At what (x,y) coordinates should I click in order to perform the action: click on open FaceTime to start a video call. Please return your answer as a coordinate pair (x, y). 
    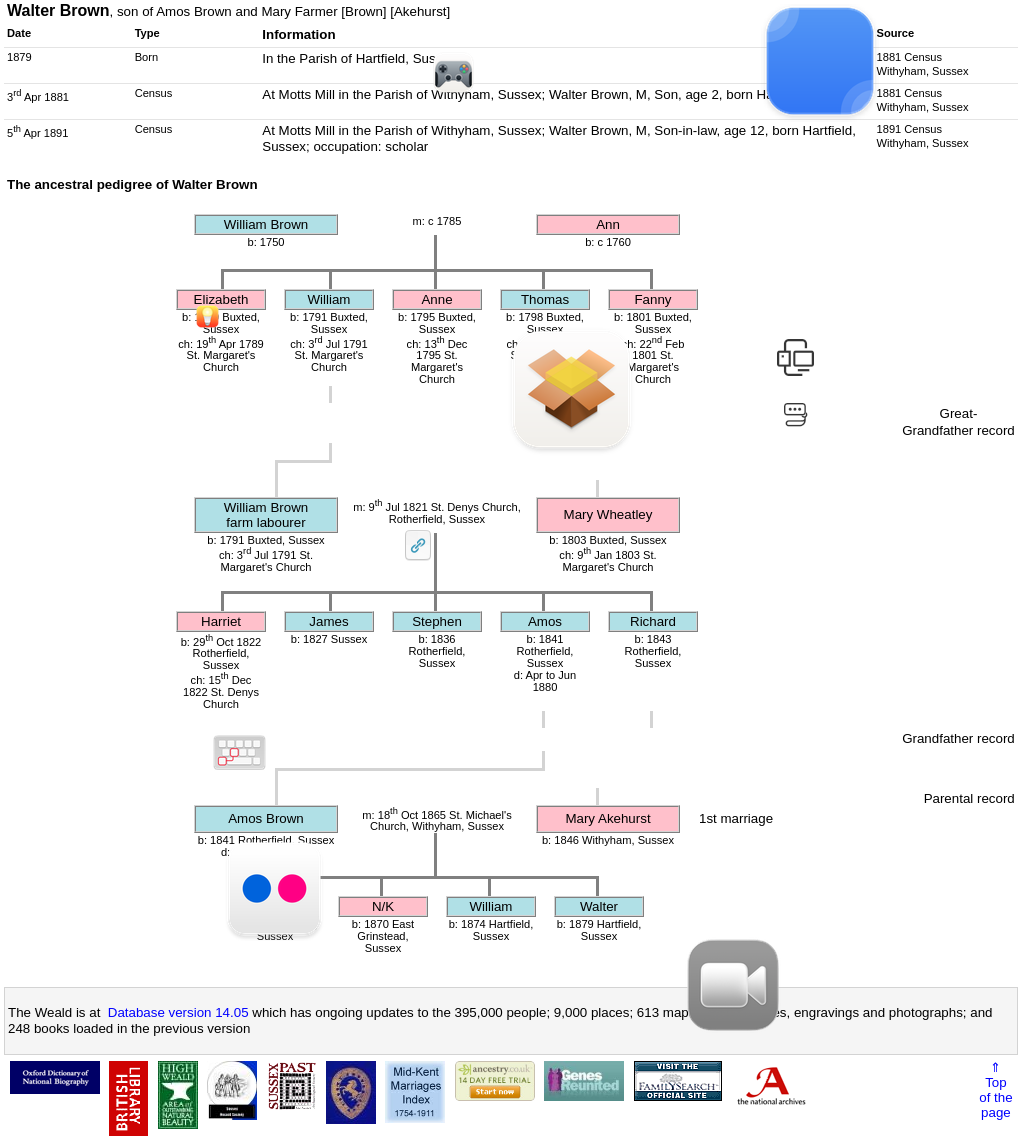
    Looking at the image, I should click on (733, 985).